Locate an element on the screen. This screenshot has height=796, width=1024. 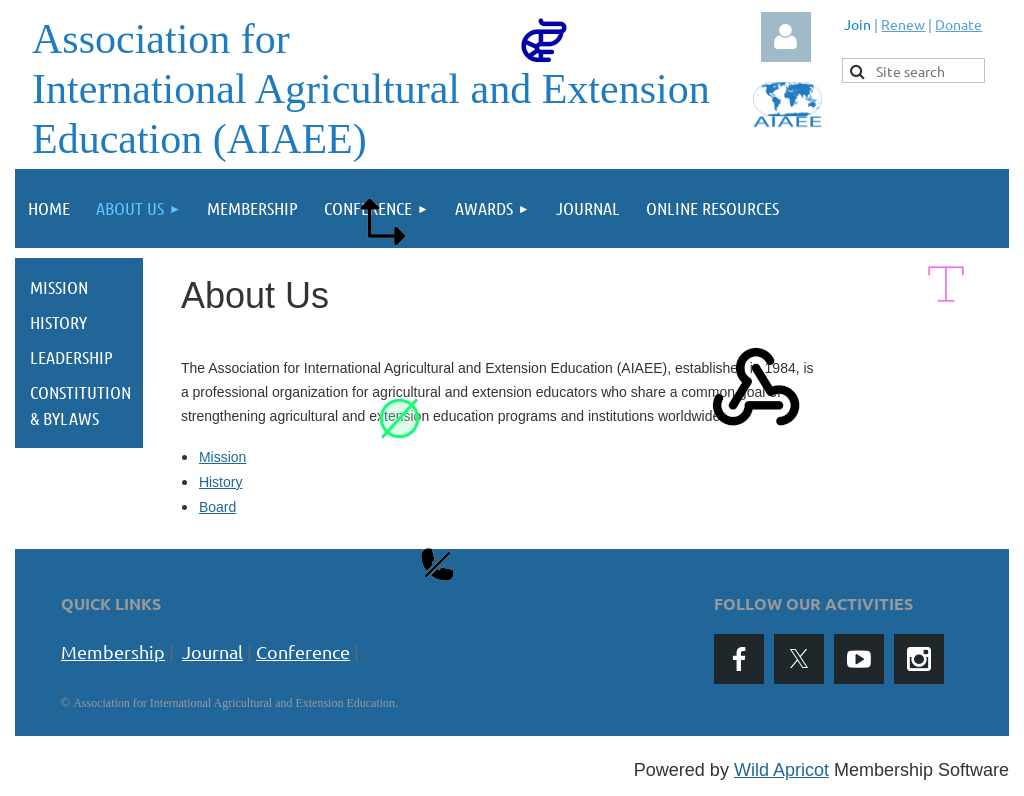
select shrimp or shellfish as a food preference is located at coordinates (544, 41).